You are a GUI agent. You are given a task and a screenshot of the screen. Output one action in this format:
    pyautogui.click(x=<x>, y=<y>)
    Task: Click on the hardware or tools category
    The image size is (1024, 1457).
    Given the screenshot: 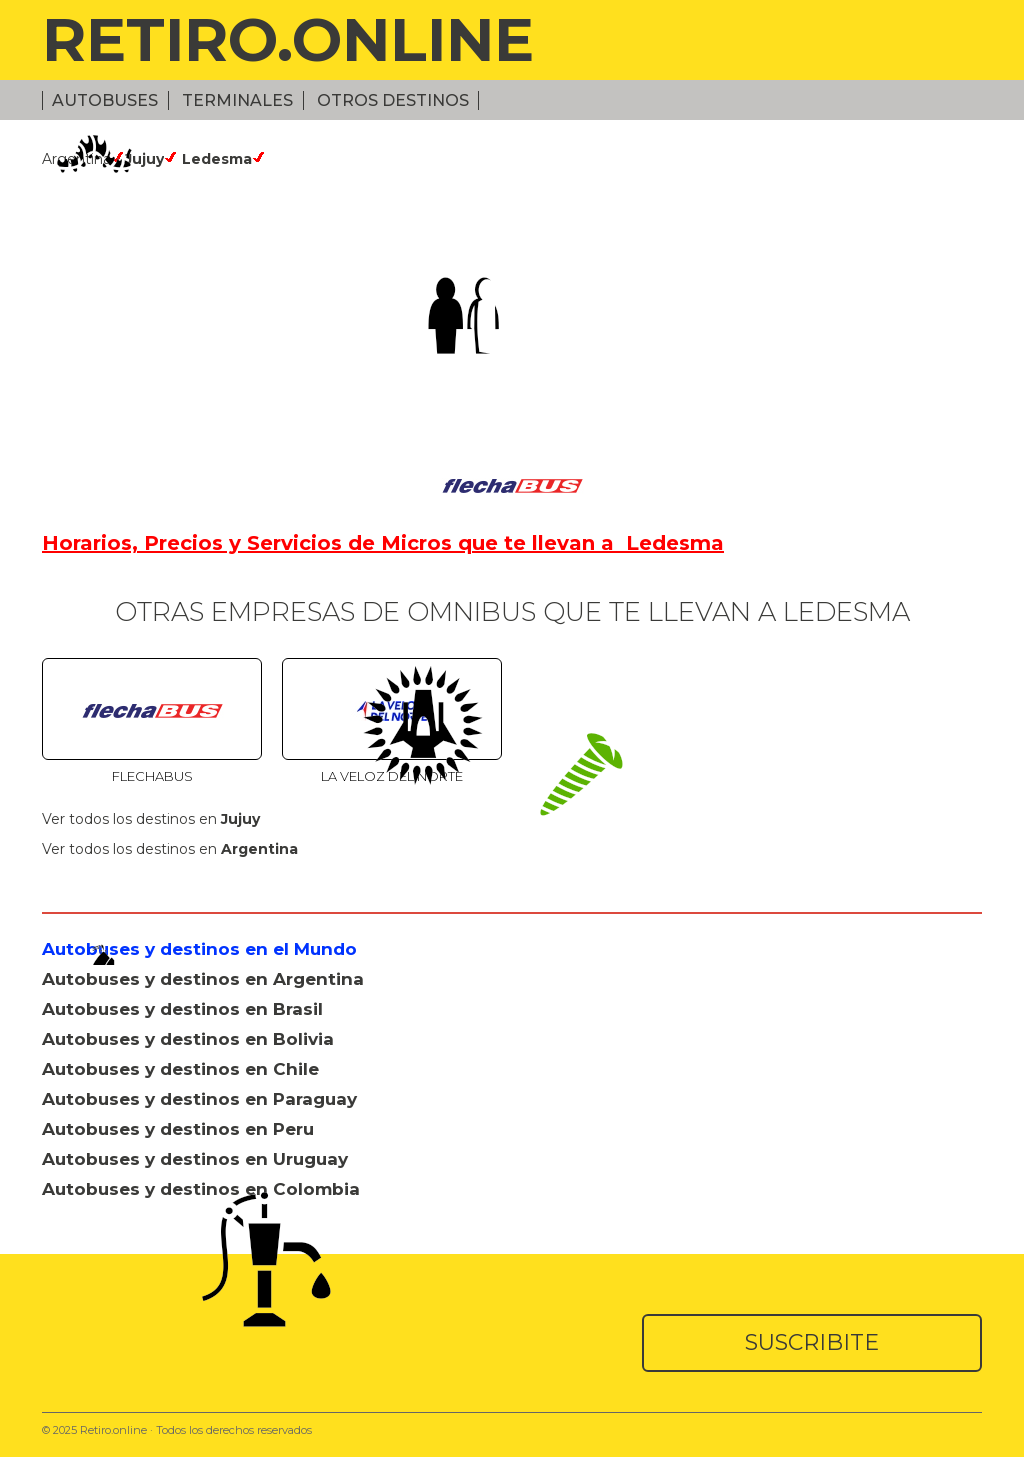 What is the action you would take?
    pyautogui.click(x=581, y=774)
    